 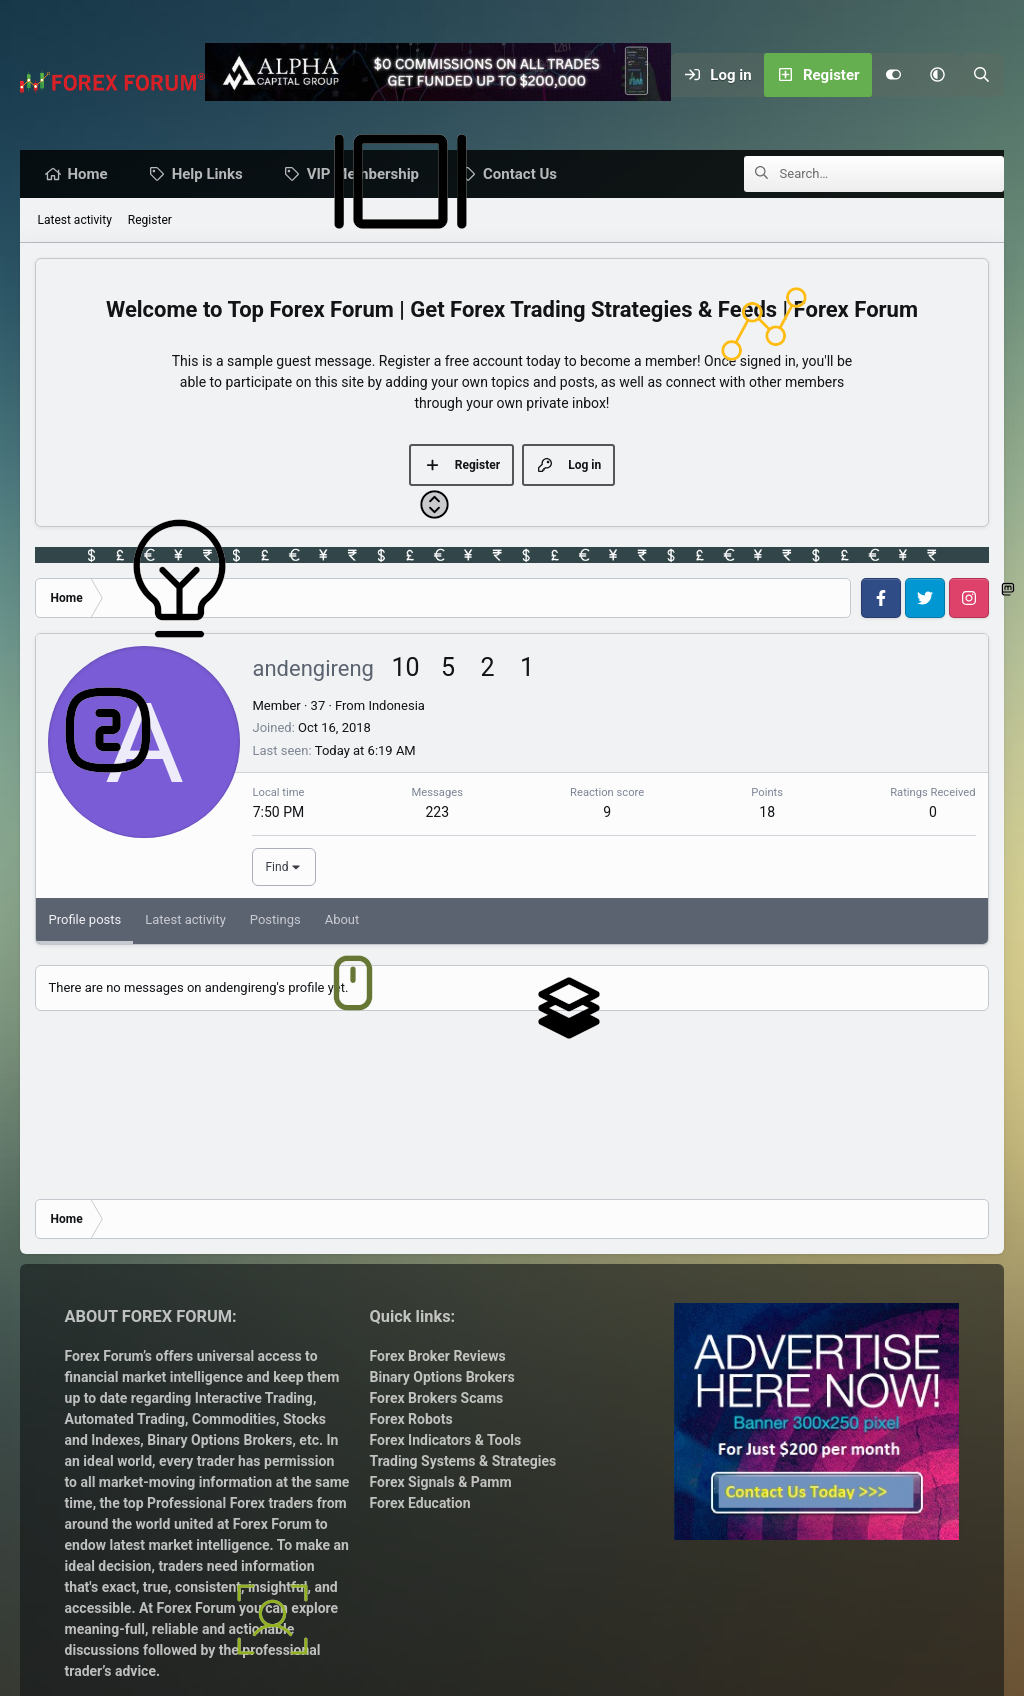 What do you see at coordinates (434, 504) in the screenshot?
I see `expand or collapse a section` at bounding box center [434, 504].